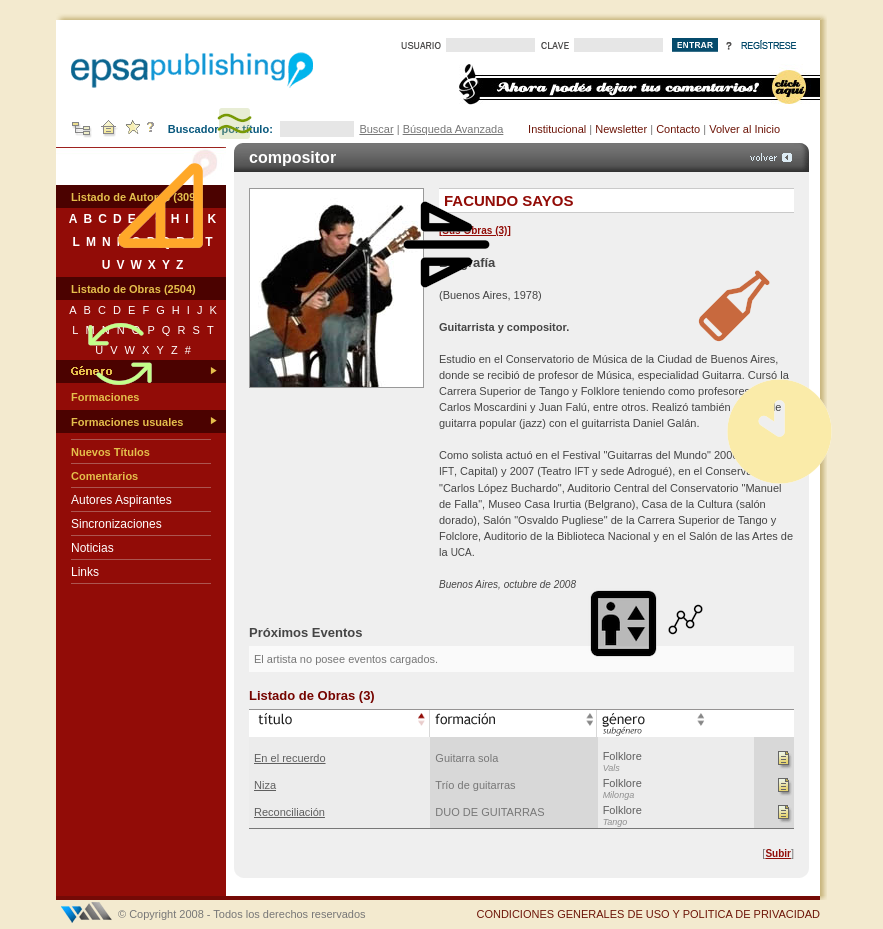 This screenshot has height=929, width=883. I want to click on flip image horizontally, so click(446, 244).